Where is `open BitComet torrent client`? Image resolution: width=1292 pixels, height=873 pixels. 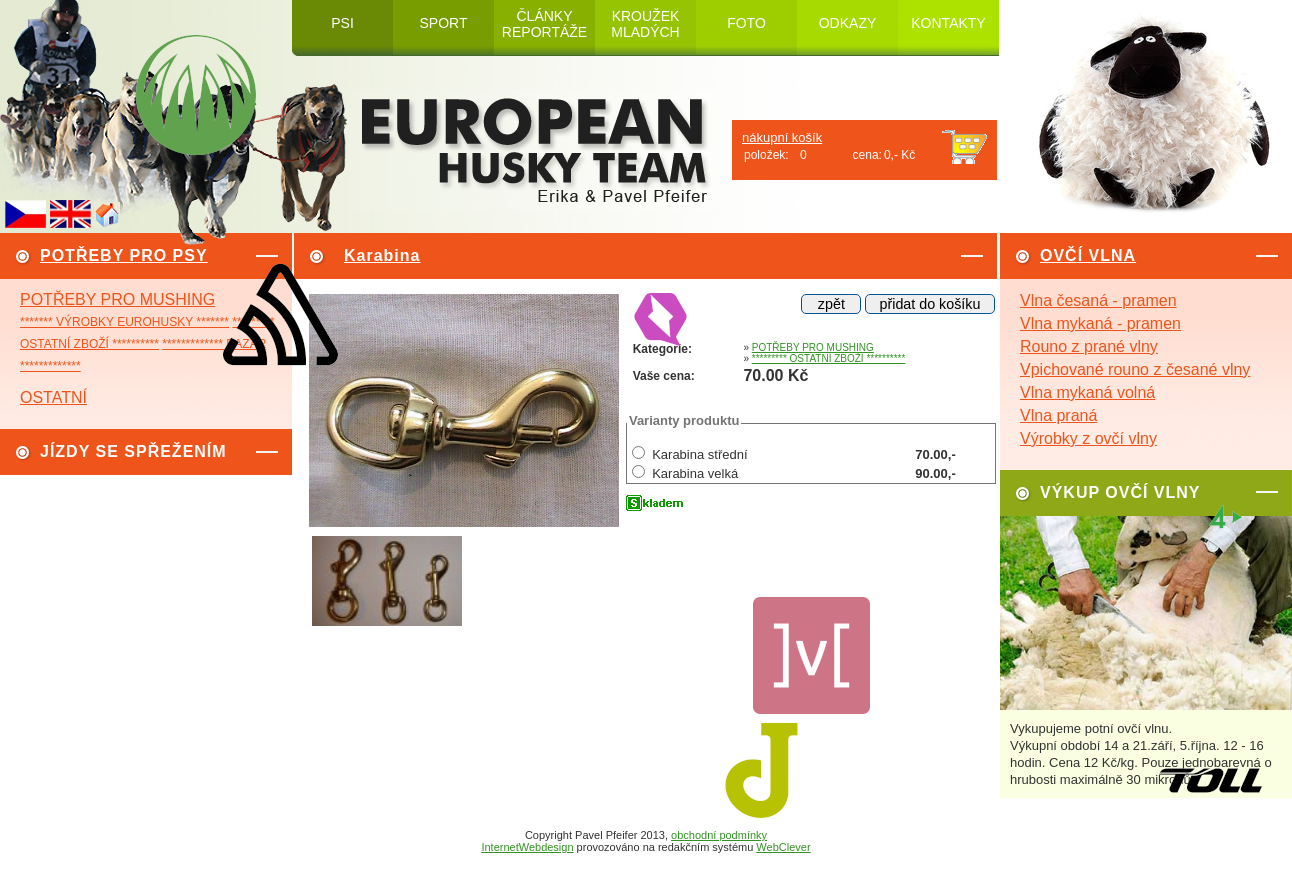 open BitComet torrent client is located at coordinates (196, 95).